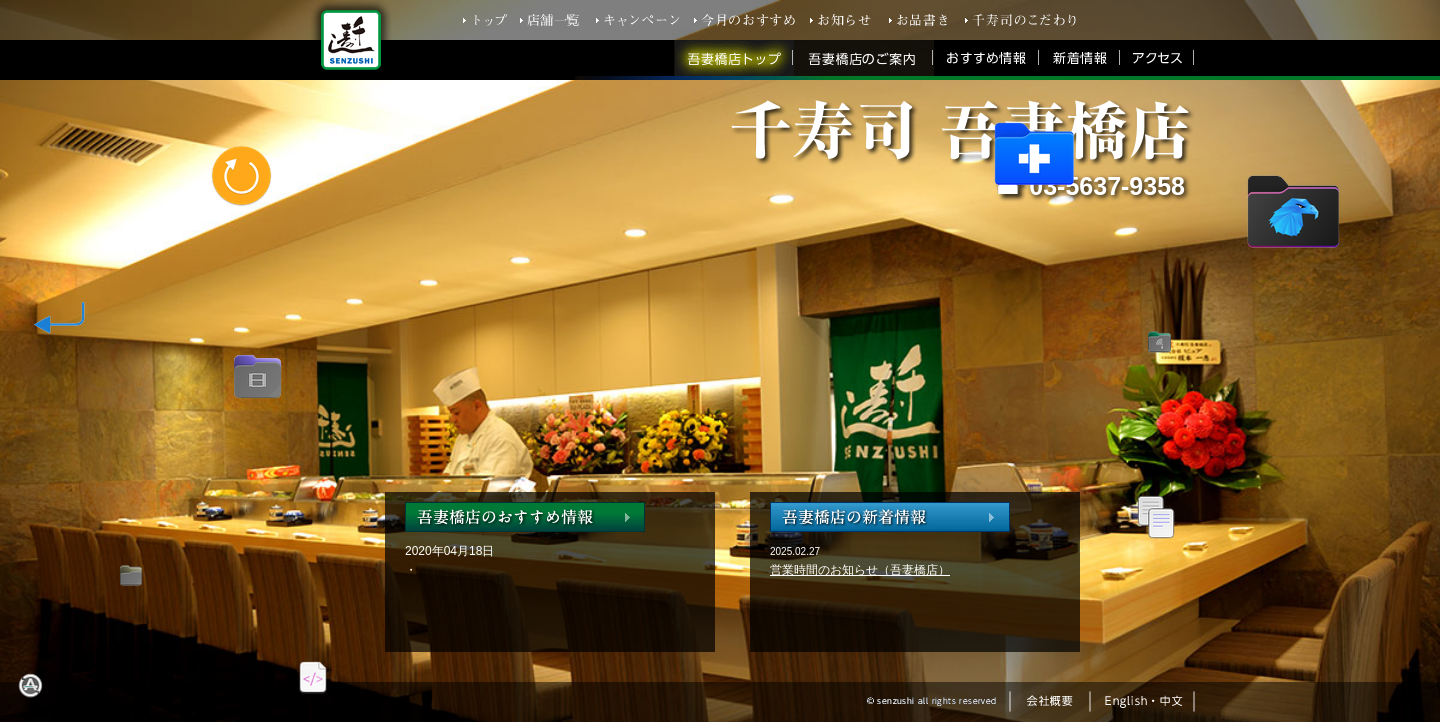 The height and width of the screenshot is (722, 1440). I want to click on copy selected content to clipboard, so click(1156, 517).